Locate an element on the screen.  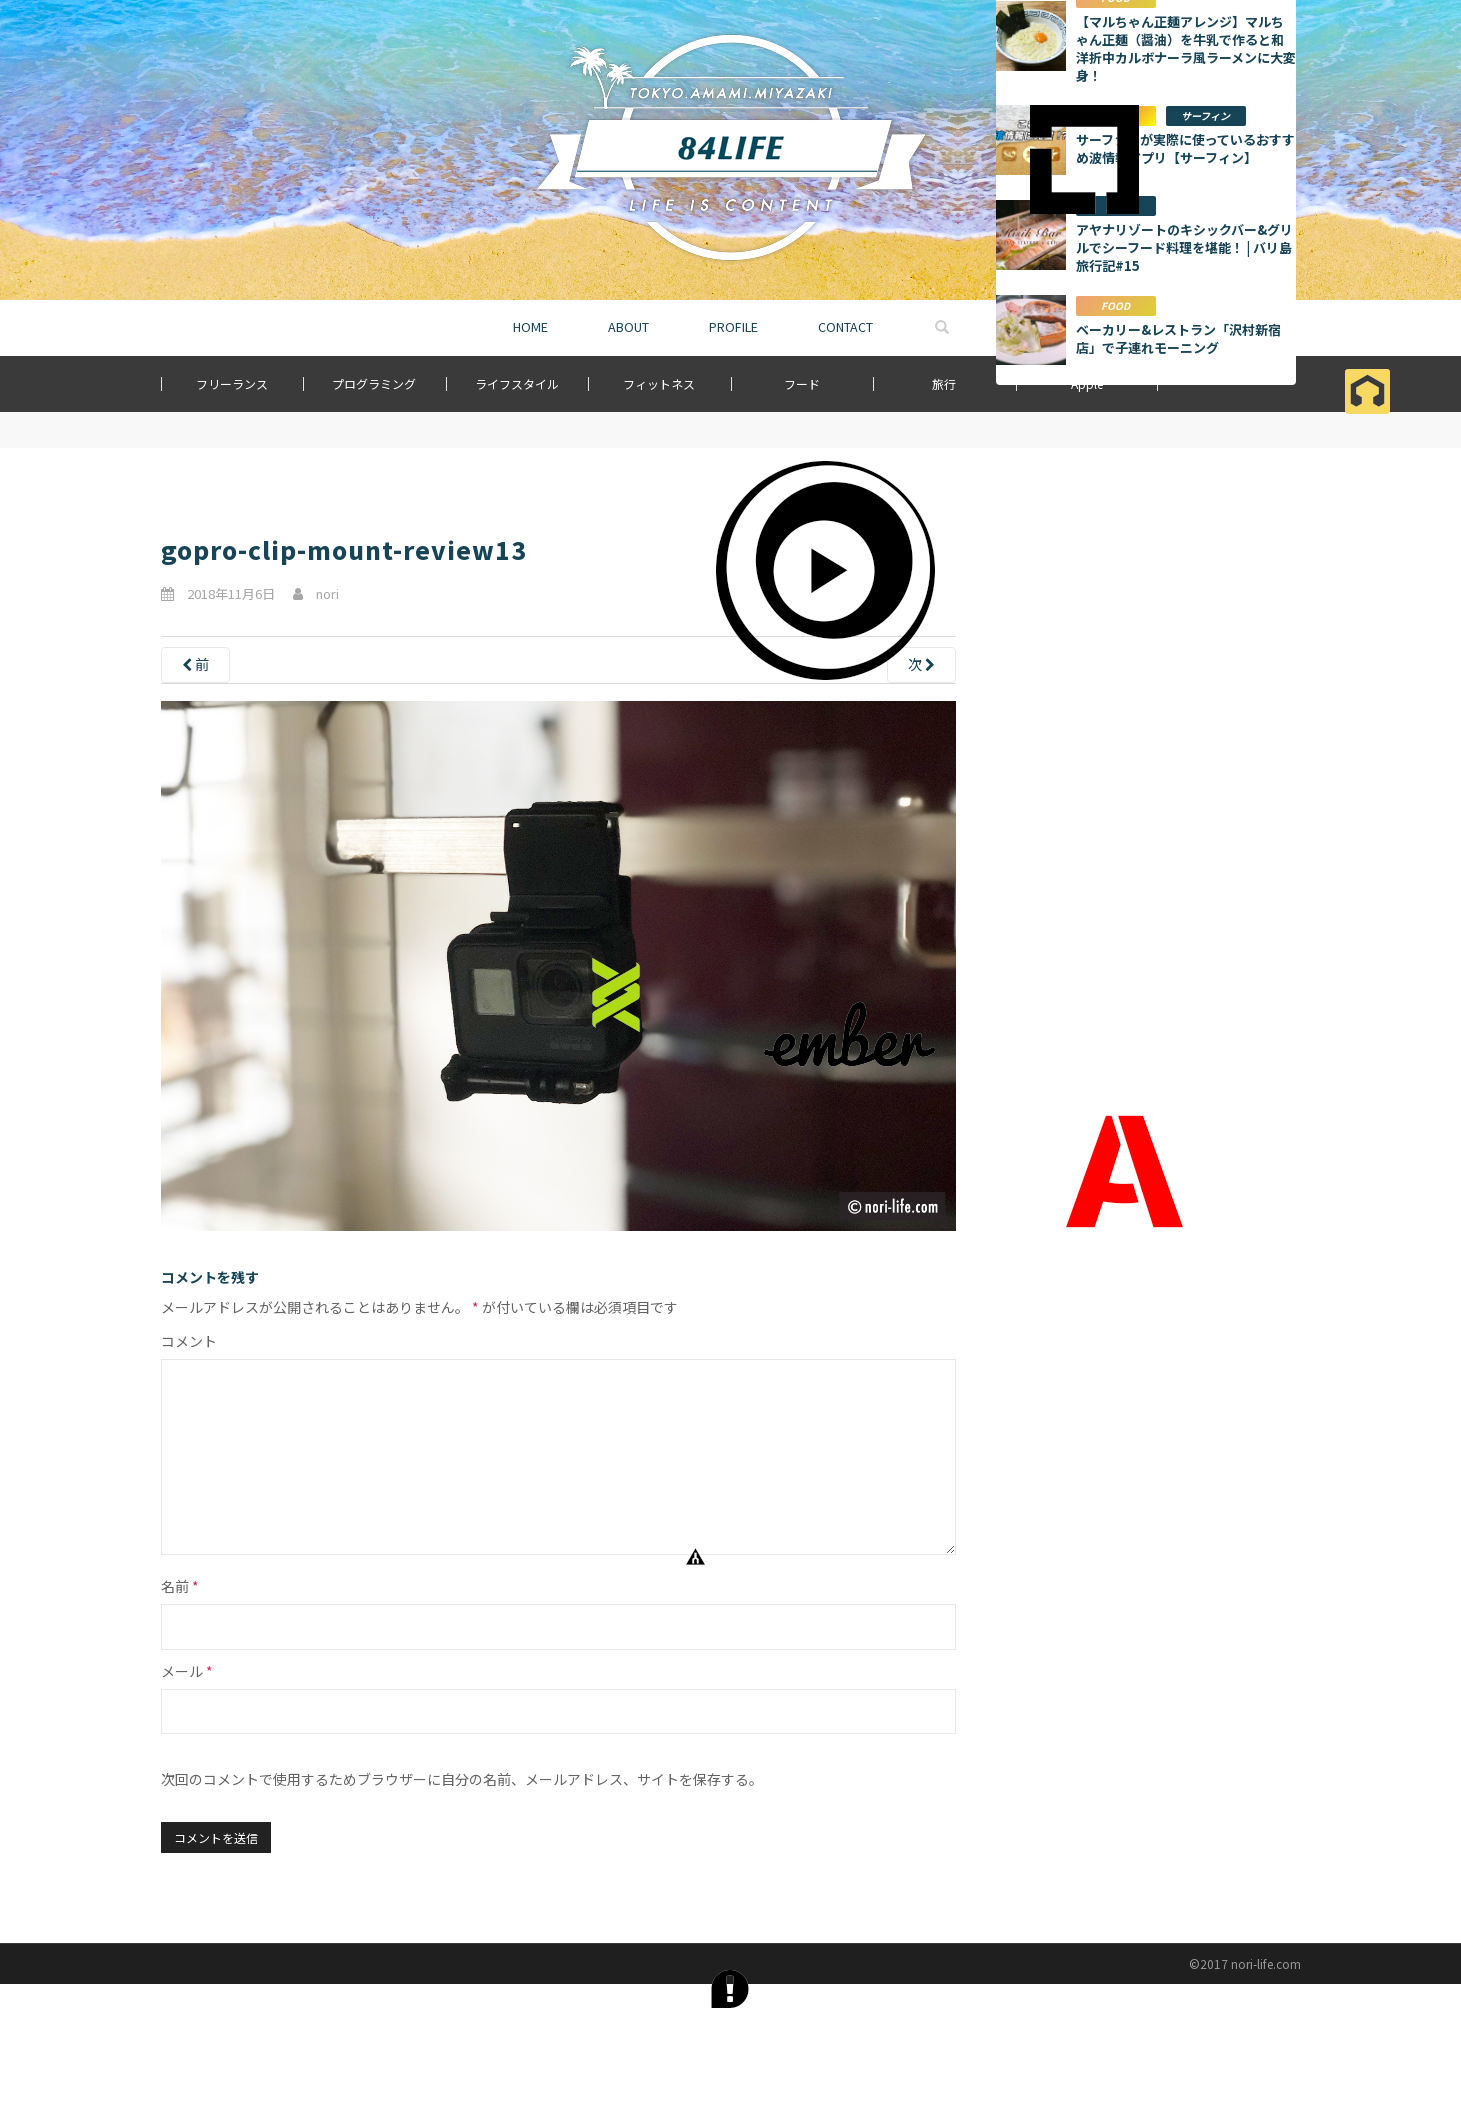
check service outage status on Downdetector is located at coordinates (730, 1989).